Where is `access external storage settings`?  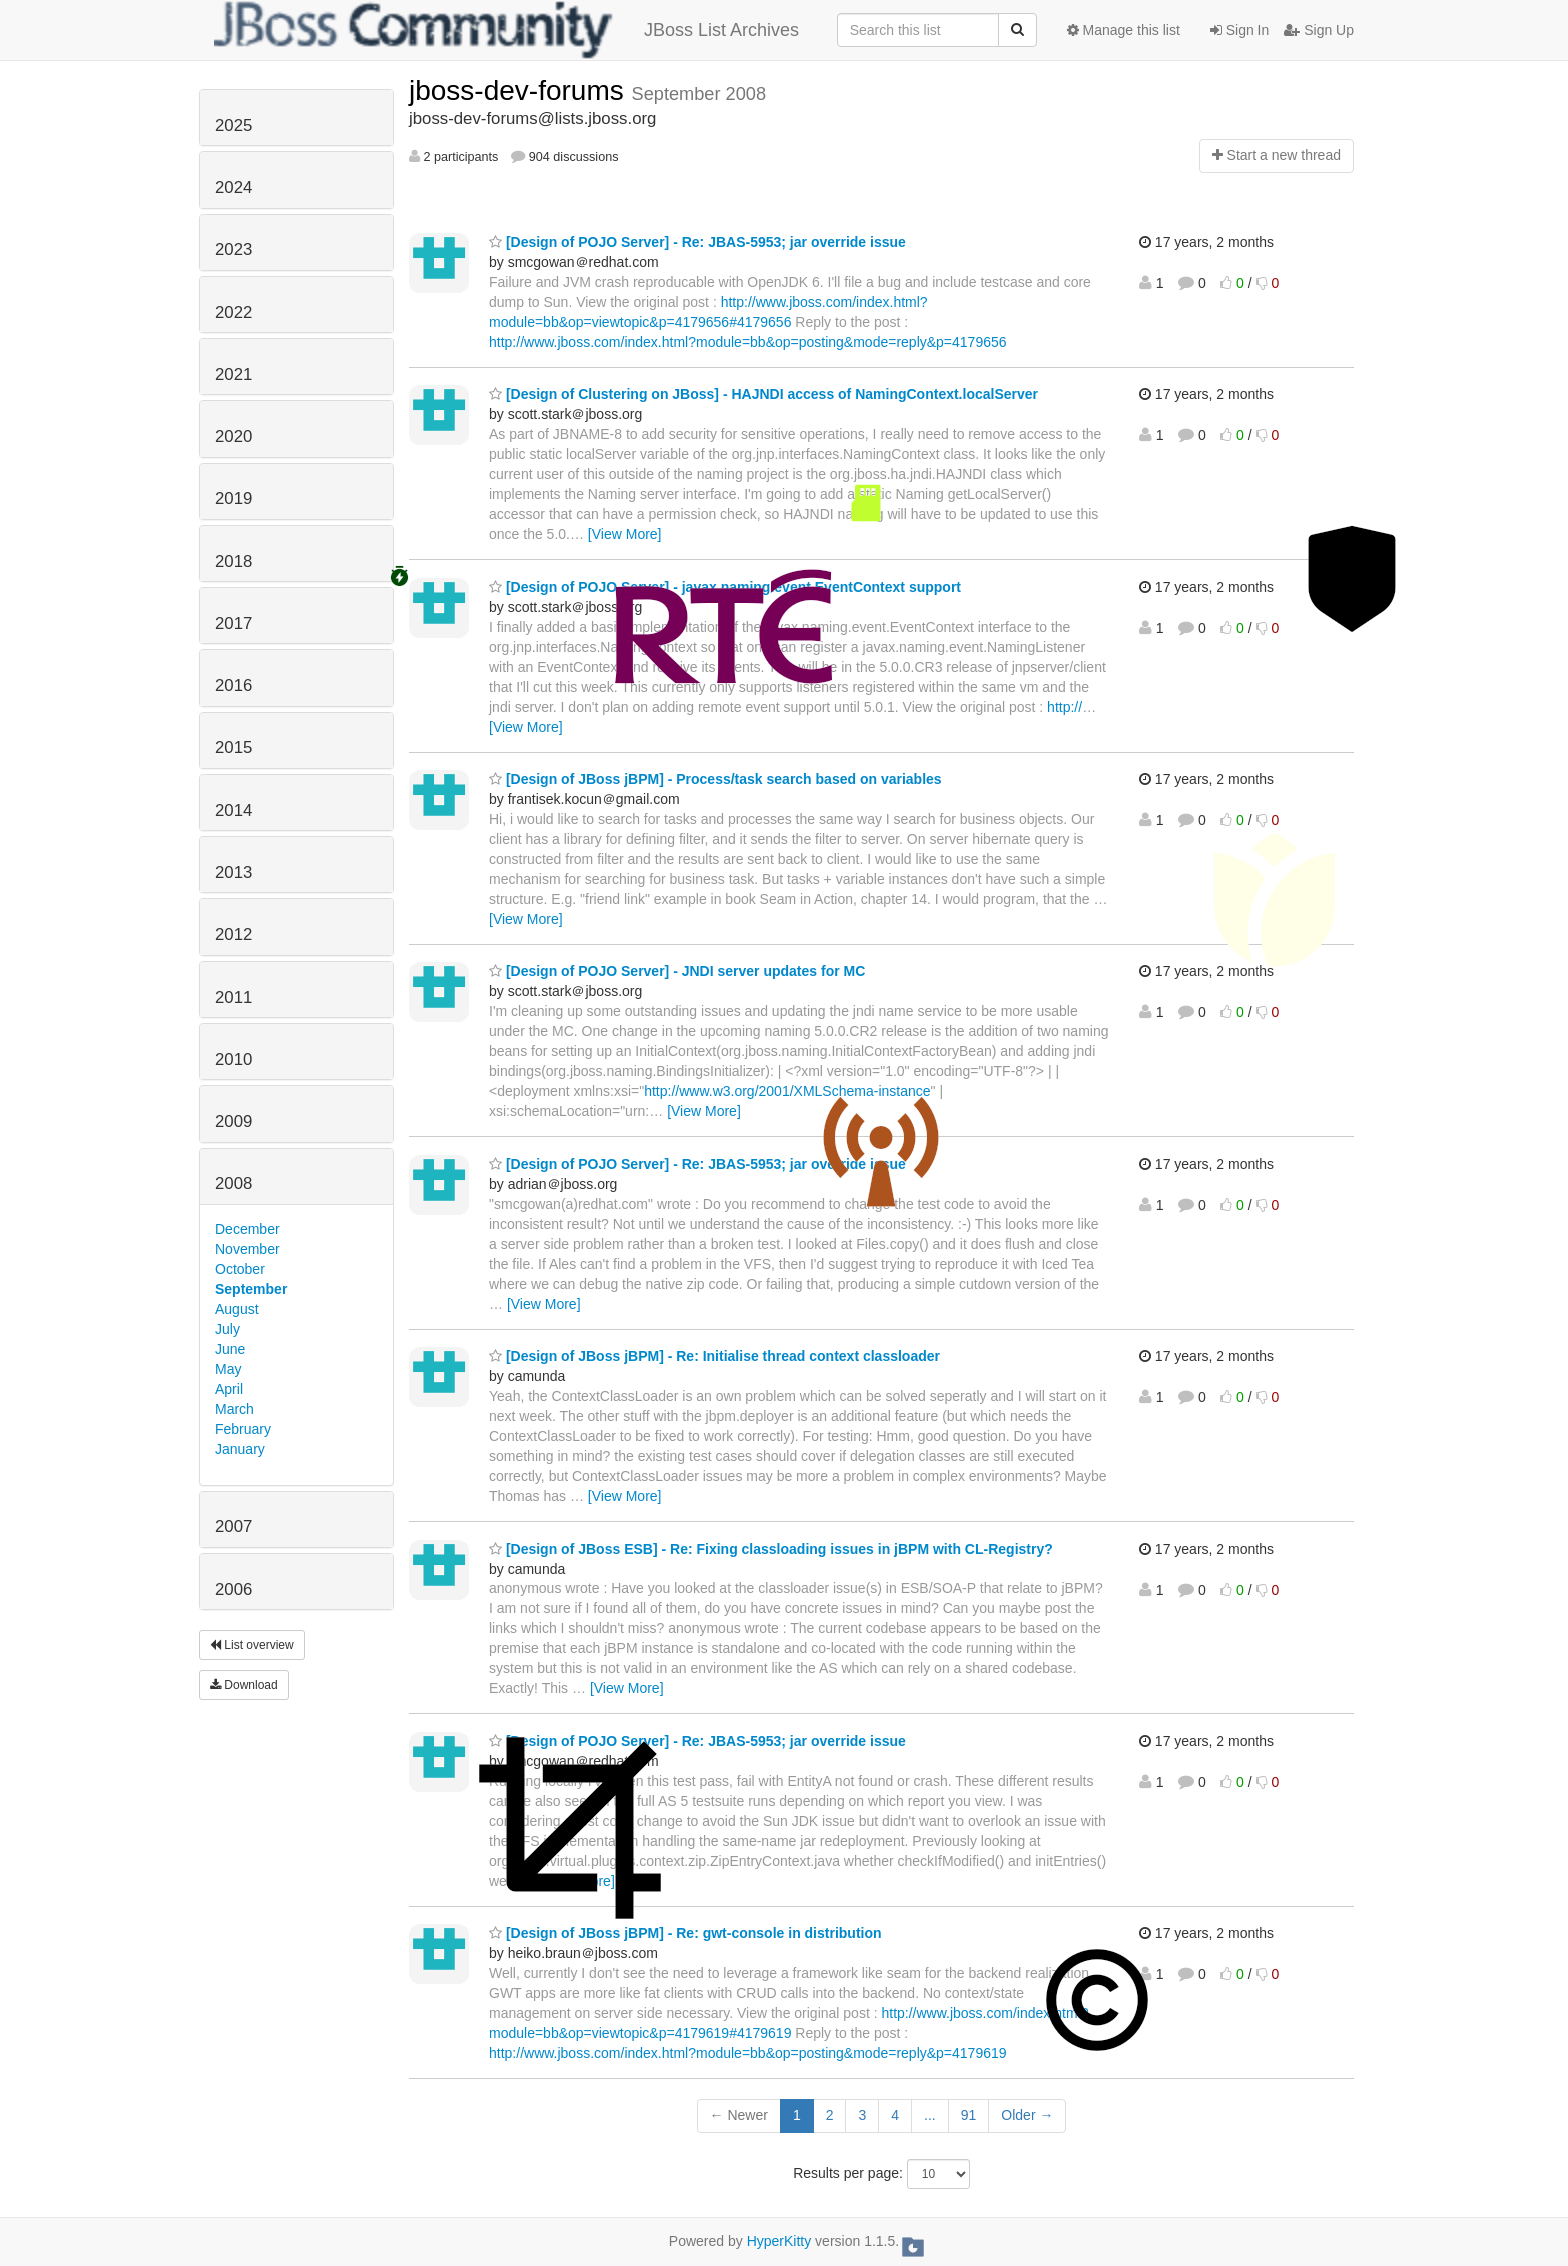
access external storage settings is located at coordinates (866, 503).